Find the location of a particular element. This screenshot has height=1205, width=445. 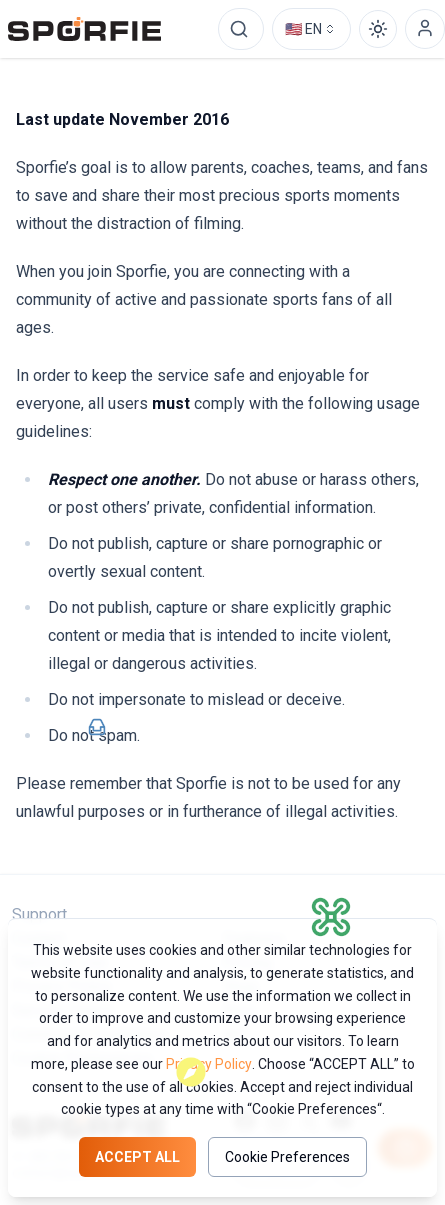

access drone controls is located at coordinates (331, 917).